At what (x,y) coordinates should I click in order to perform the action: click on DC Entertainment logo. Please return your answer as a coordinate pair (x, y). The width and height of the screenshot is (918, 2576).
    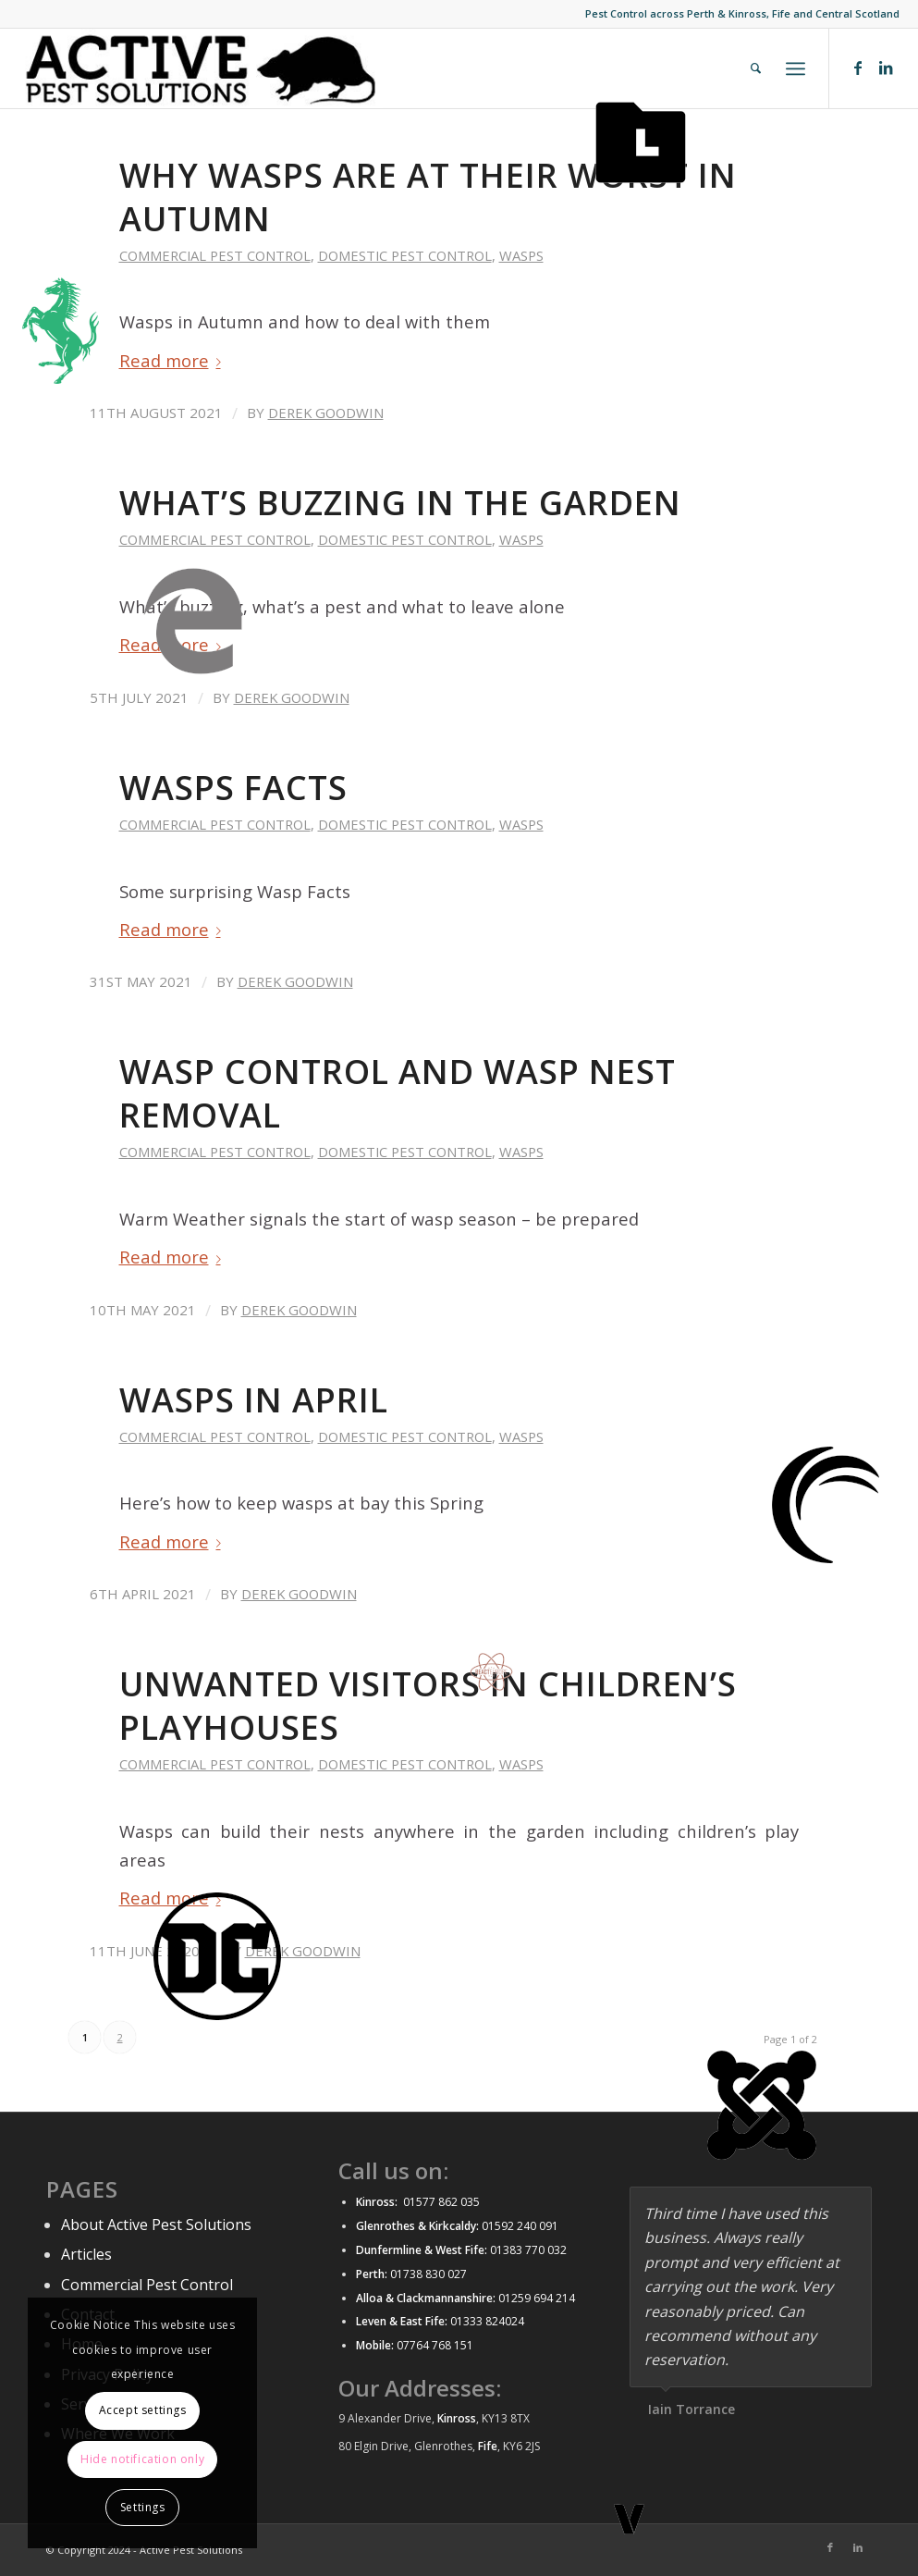
    Looking at the image, I should click on (217, 1956).